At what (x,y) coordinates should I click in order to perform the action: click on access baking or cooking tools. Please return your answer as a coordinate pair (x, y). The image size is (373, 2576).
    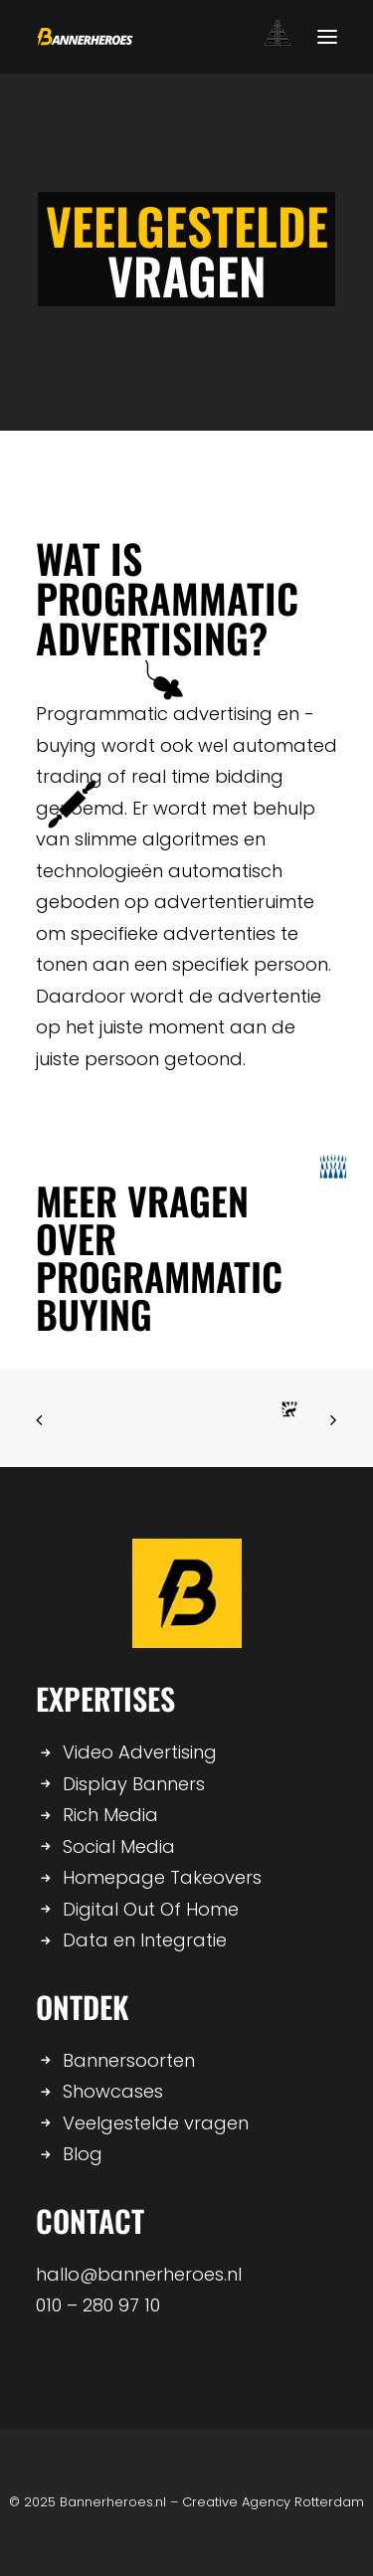
    Looking at the image, I should click on (72, 804).